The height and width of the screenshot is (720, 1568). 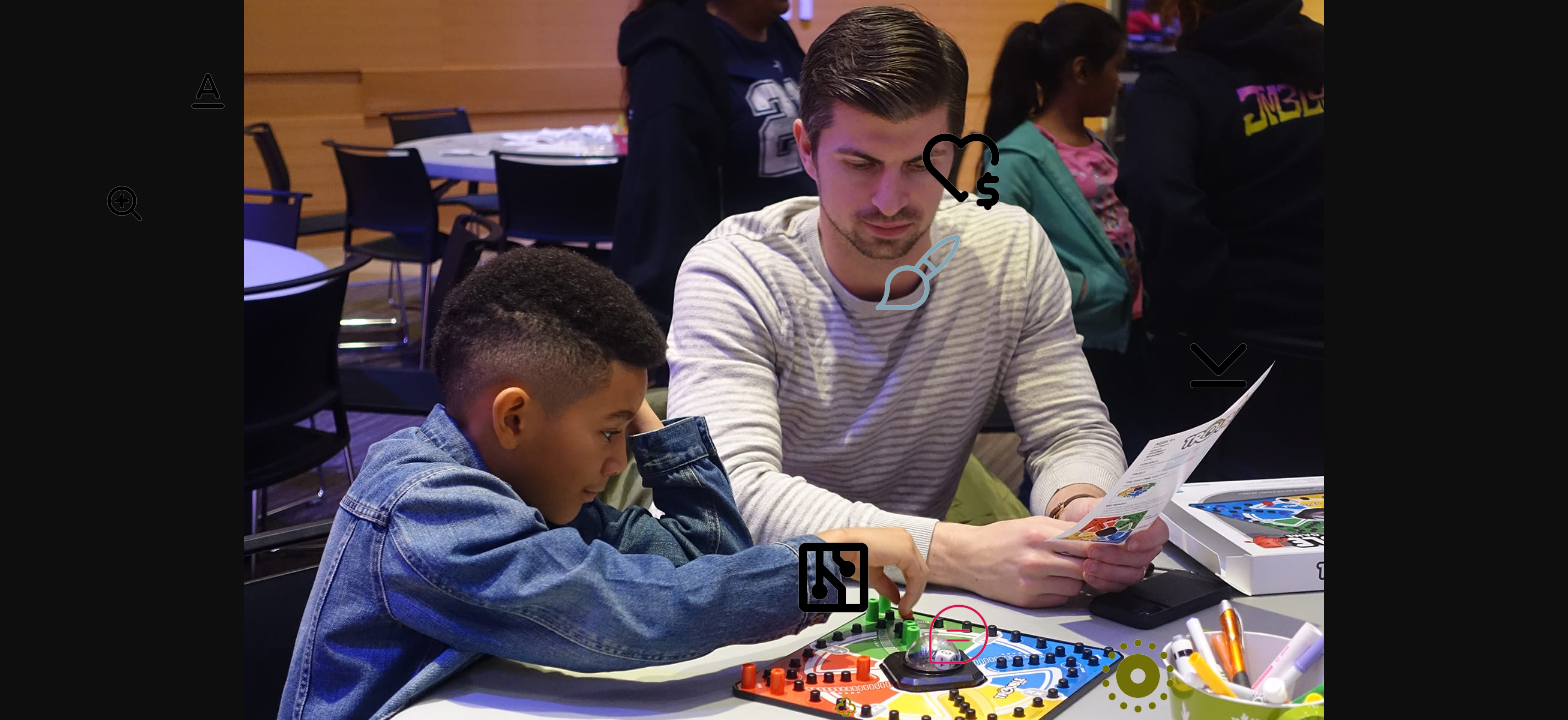 What do you see at coordinates (208, 92) in the screenshot?
I see `change text formatting options` at bounding box center [208, 92].